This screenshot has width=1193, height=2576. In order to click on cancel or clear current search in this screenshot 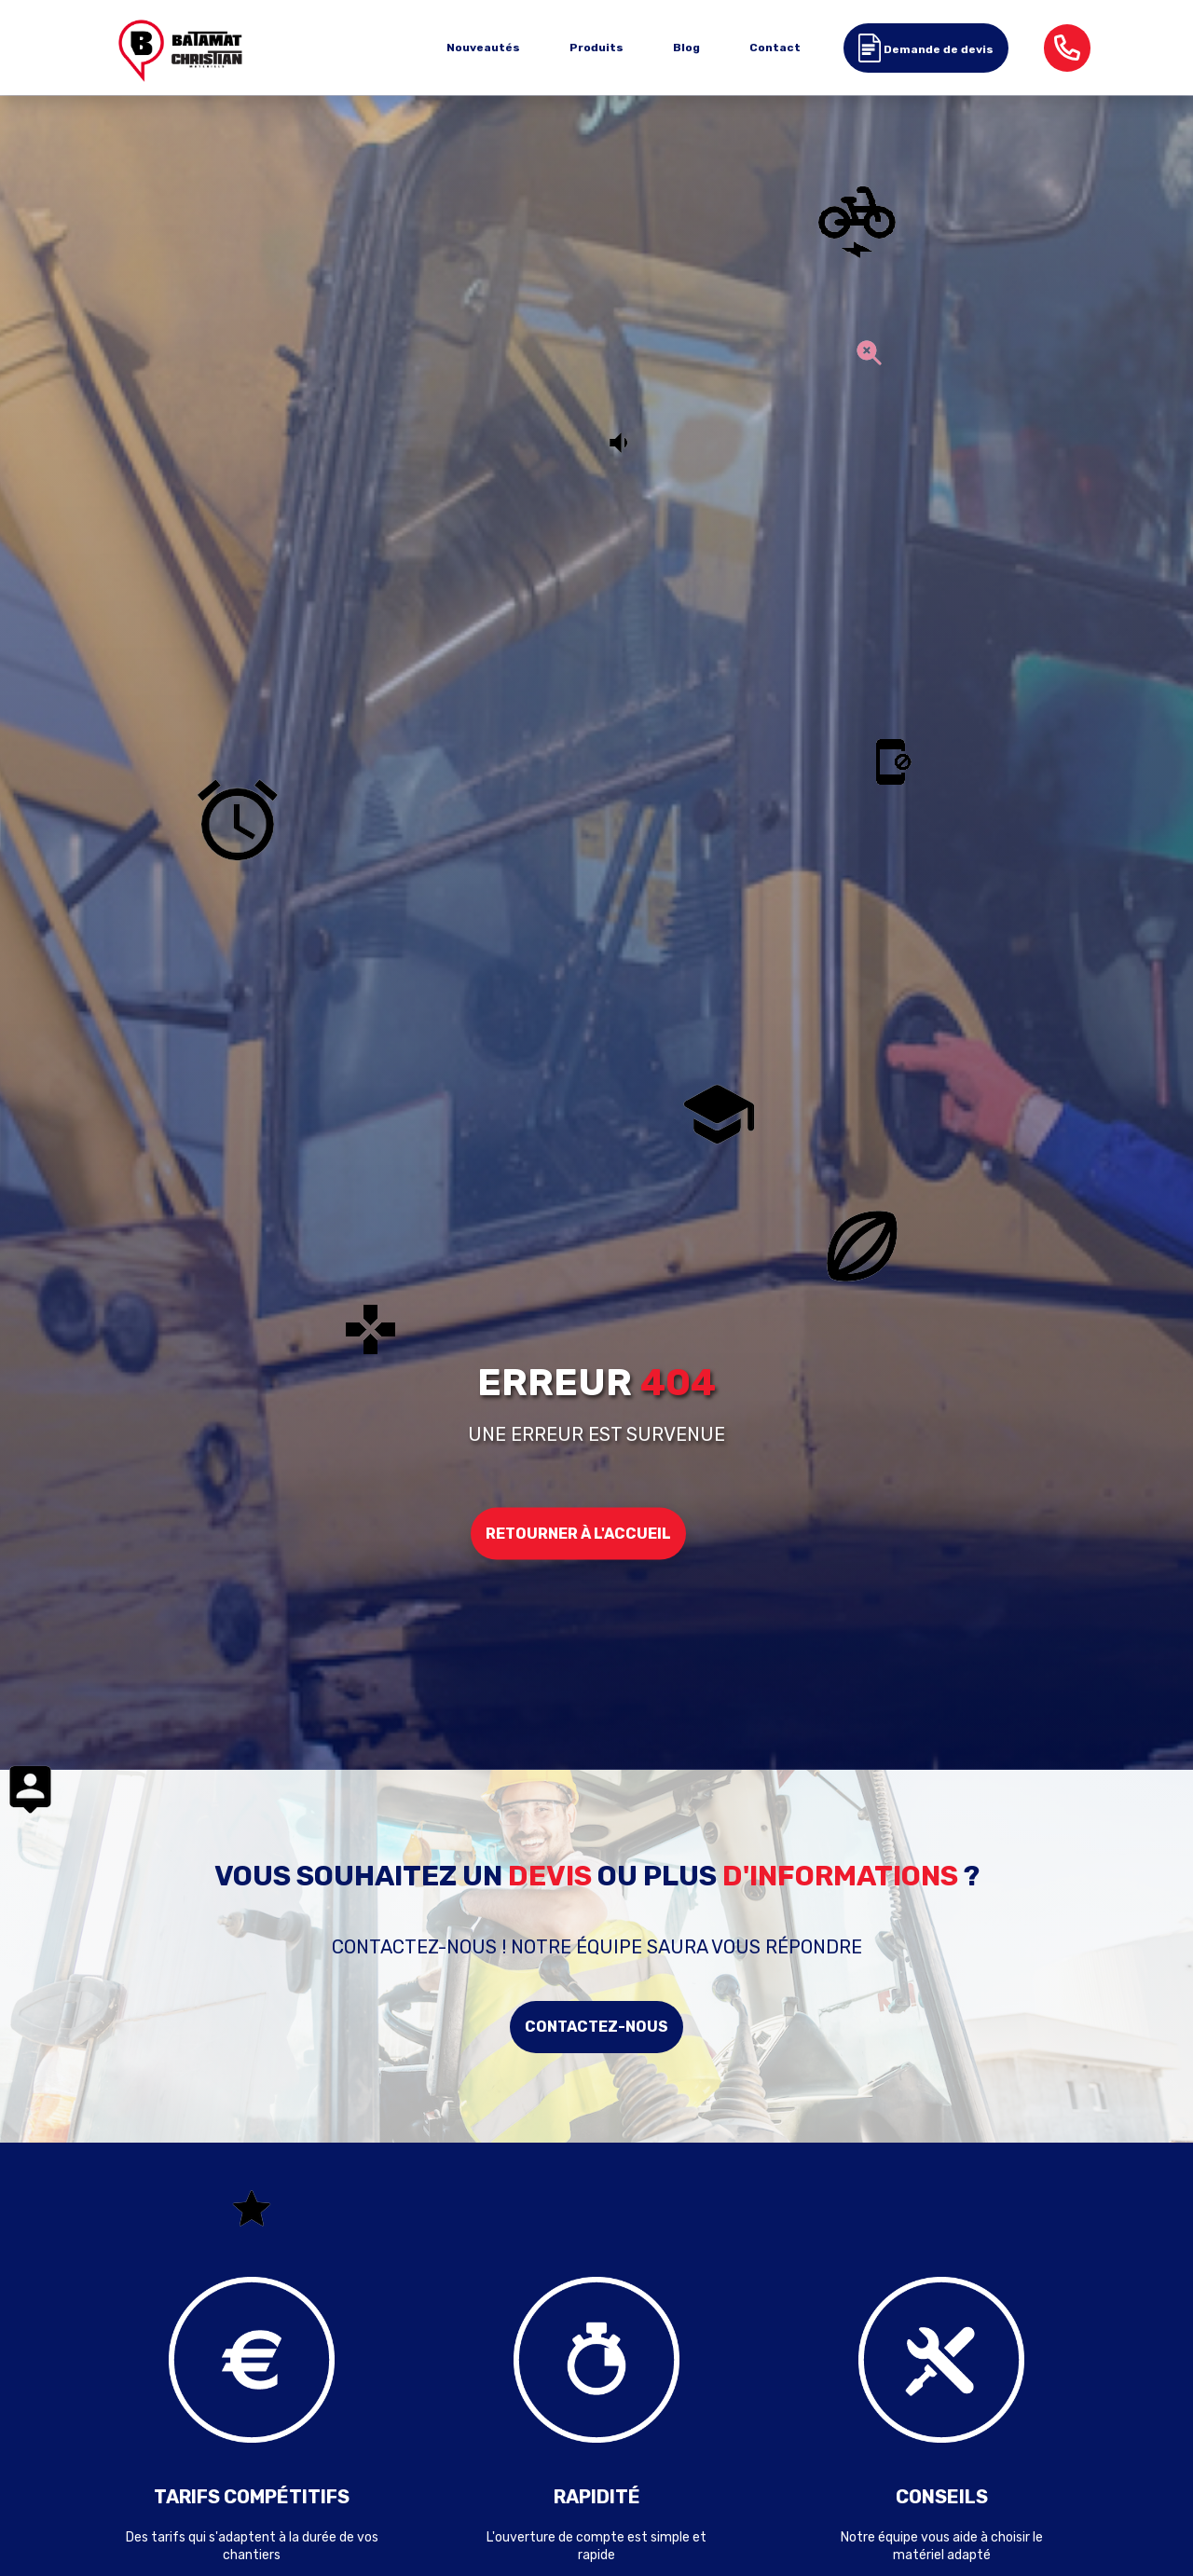, I will do `click(869, 352)`.